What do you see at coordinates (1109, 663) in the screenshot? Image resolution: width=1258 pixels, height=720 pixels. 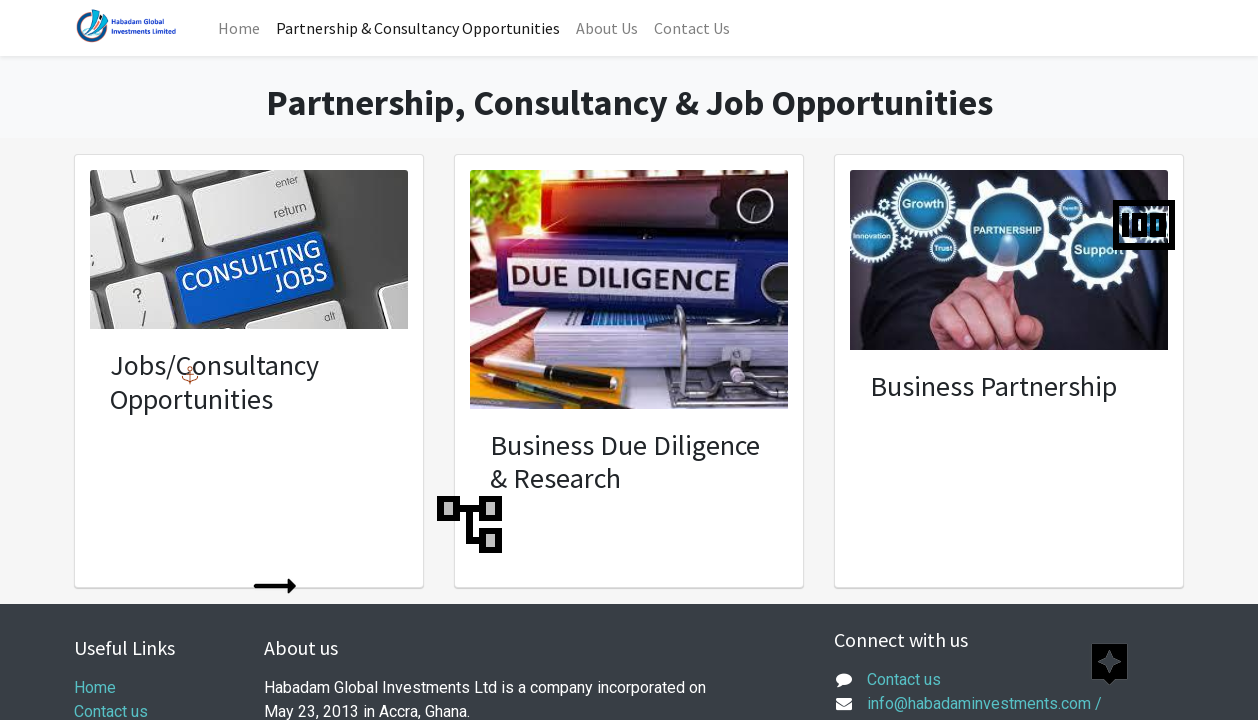 I see `access AI assistant or smart help features` at bounding box center [1109, 663].